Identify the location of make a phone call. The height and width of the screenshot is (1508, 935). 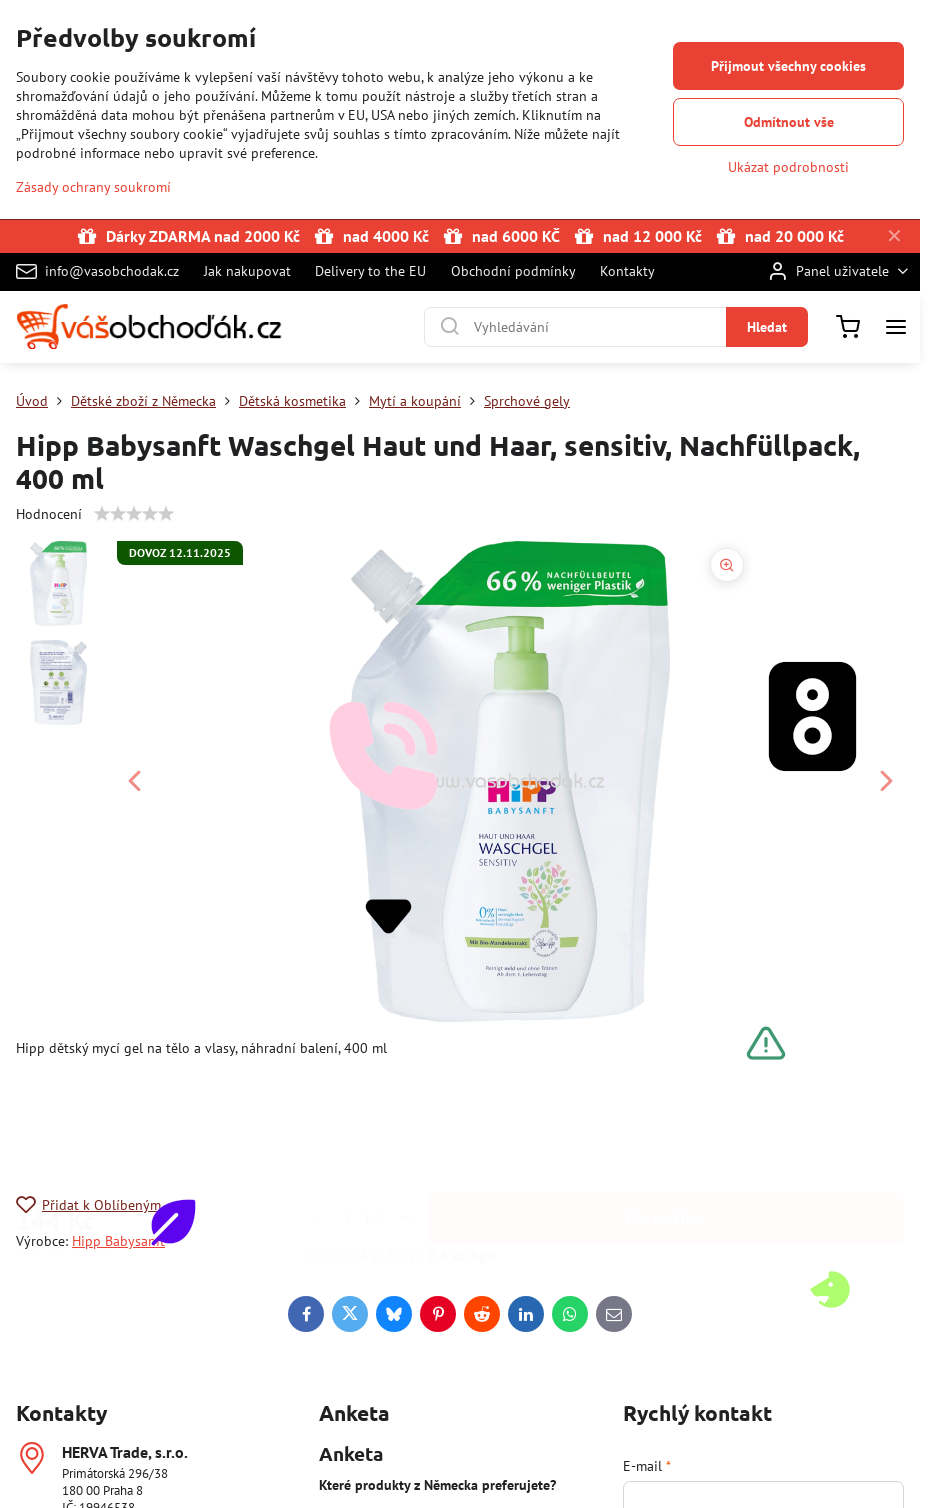
(383, 755).